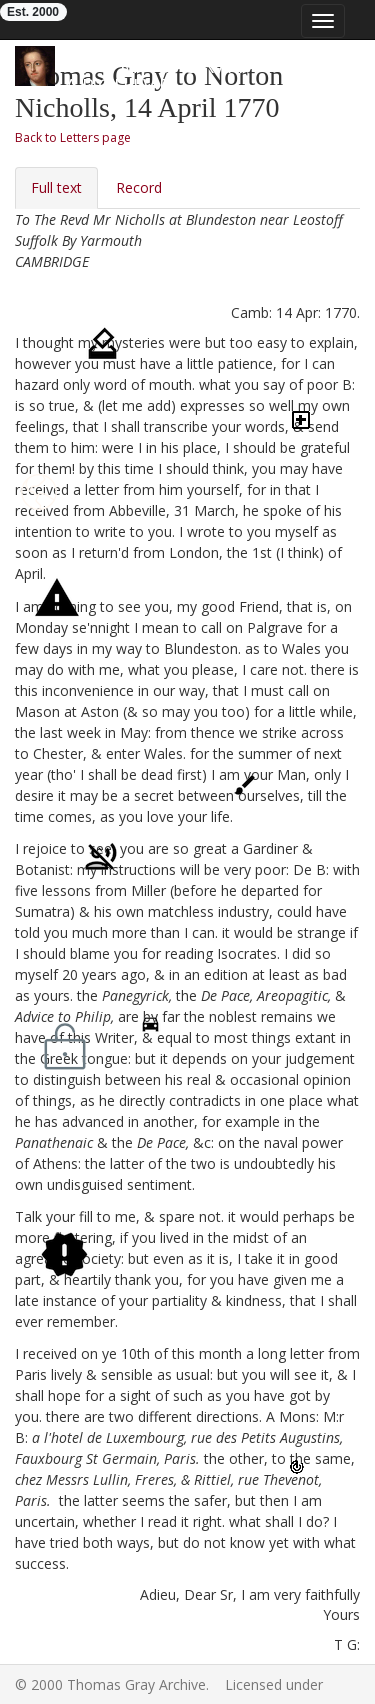  What do you see at coordinates (65, 1049) in the screenshot?
I see `unlocked or unsecured state` at bounding box center [65, 1049].